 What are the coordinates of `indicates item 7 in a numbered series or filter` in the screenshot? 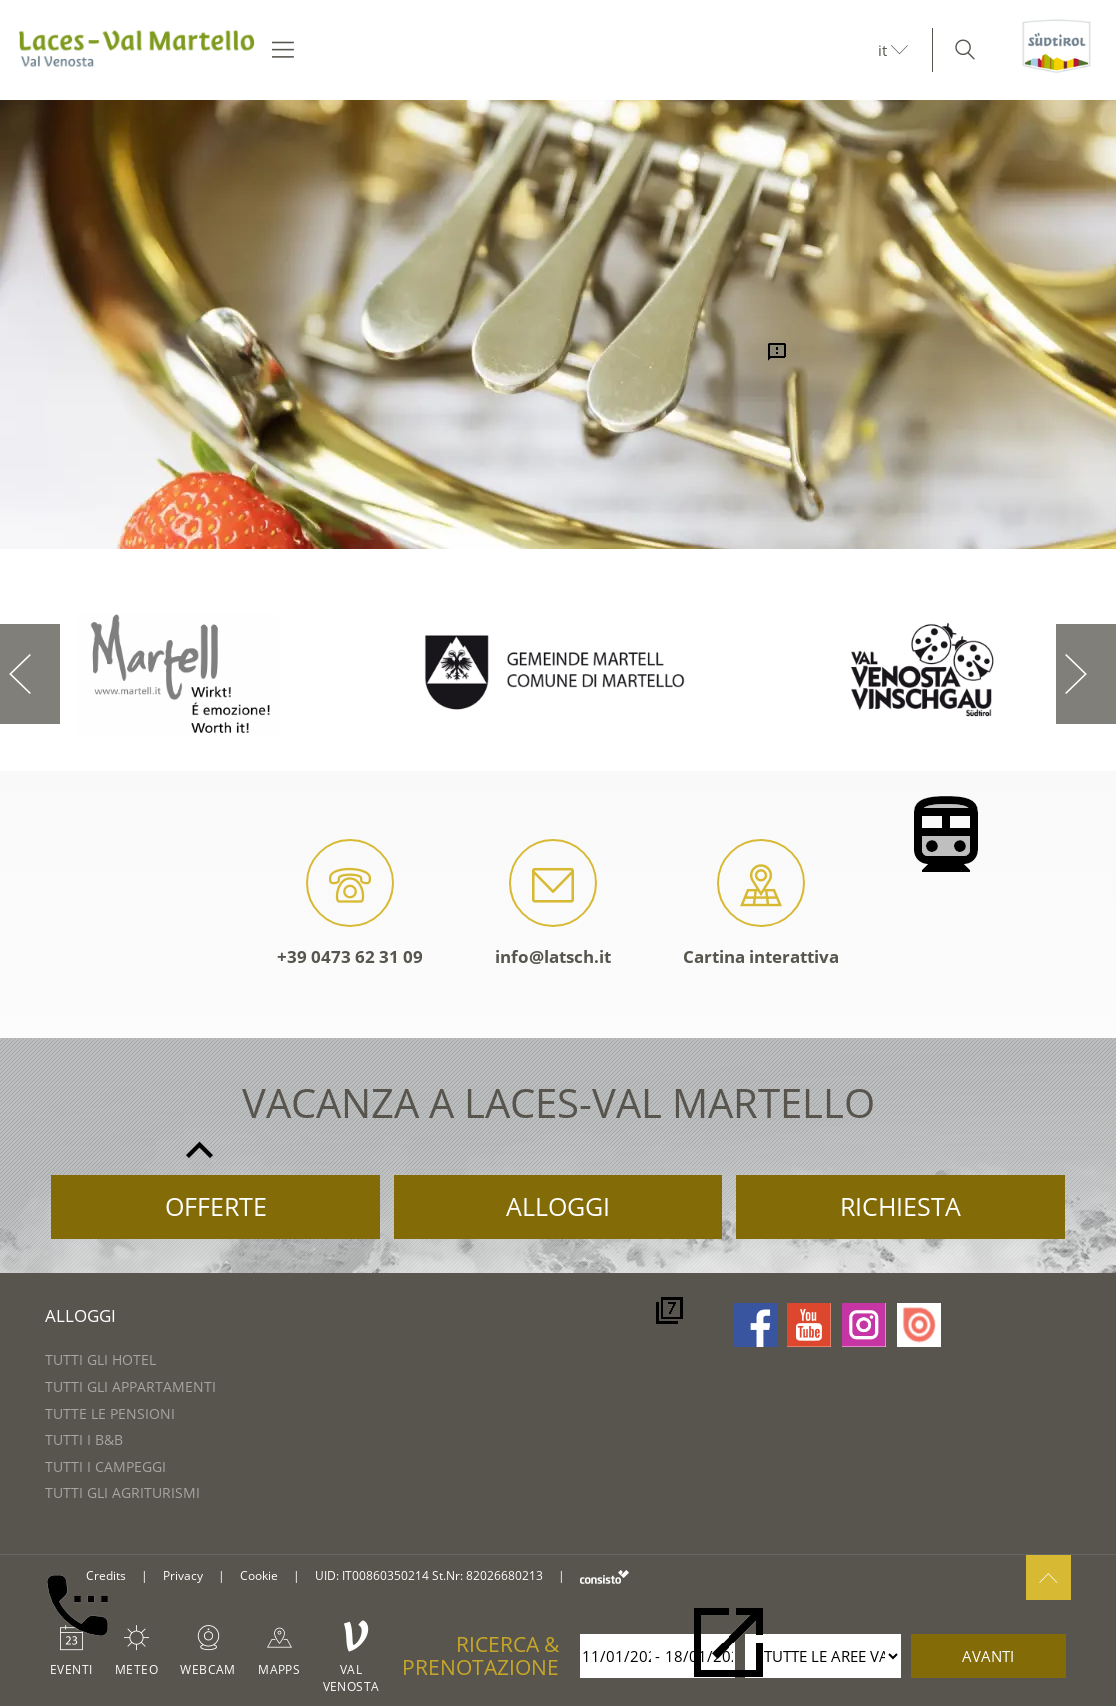 It's located at (669, 1310).